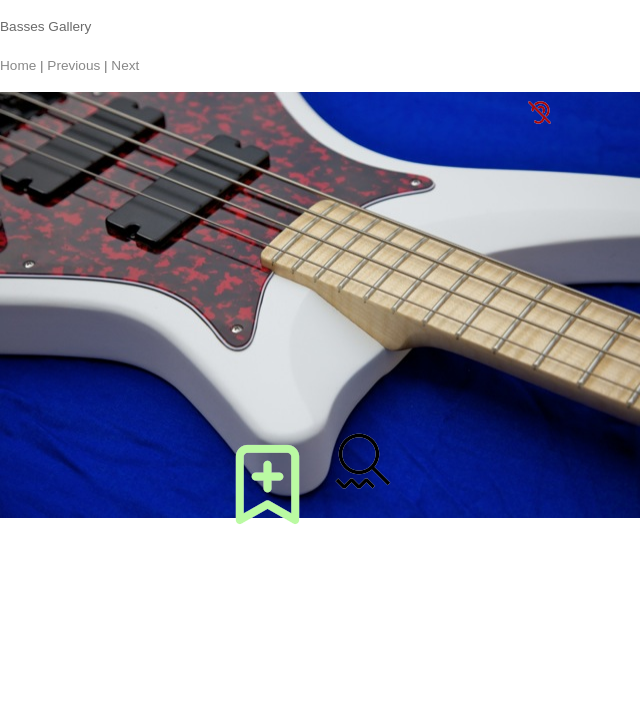 The height and width of the screenshot is (720, 640). What do you see at coordinates (539, 112) in the screenshot?
I see `mute audio or disable listening` at bounding box center [539, 112].